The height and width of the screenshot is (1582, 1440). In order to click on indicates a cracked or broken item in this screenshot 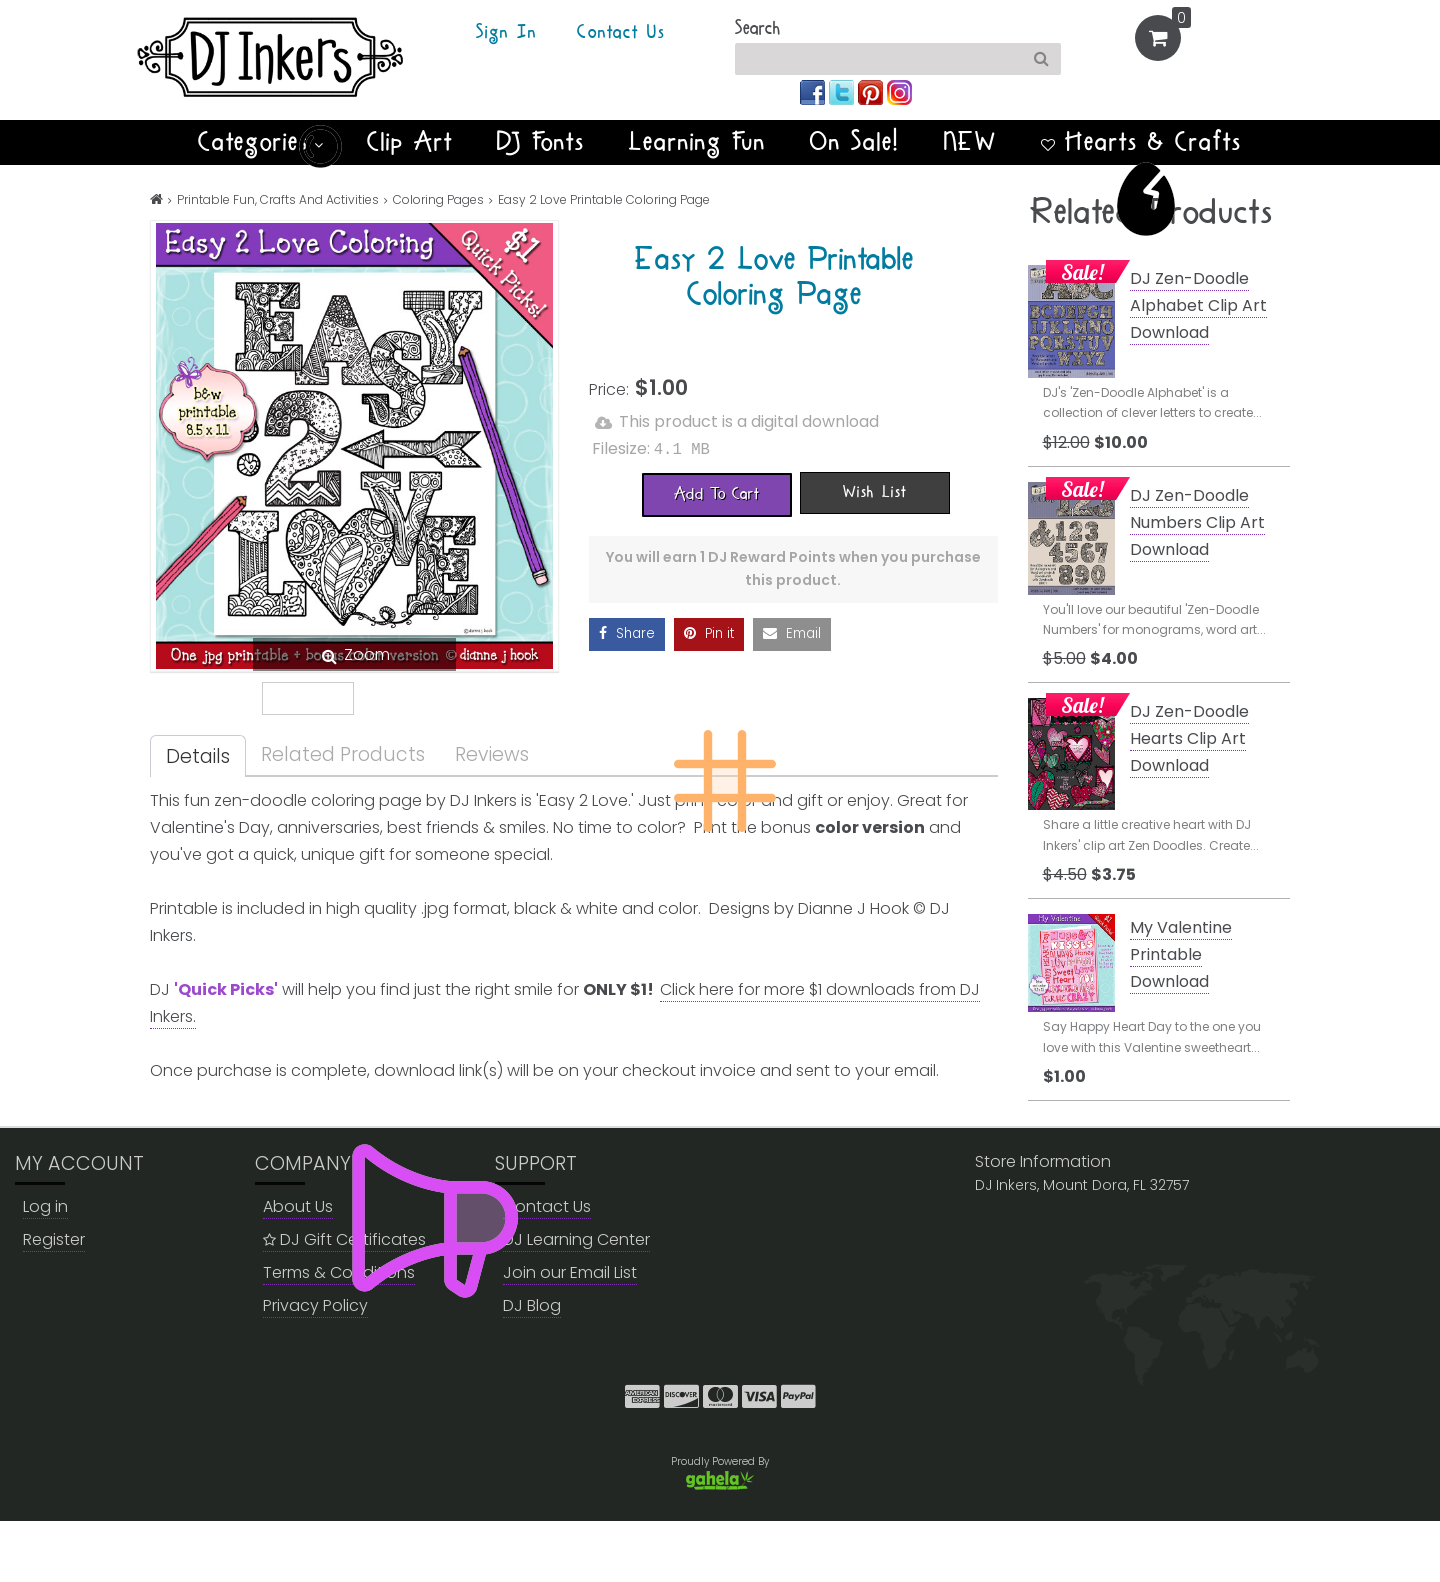, I will do `click(1146, 199)`.